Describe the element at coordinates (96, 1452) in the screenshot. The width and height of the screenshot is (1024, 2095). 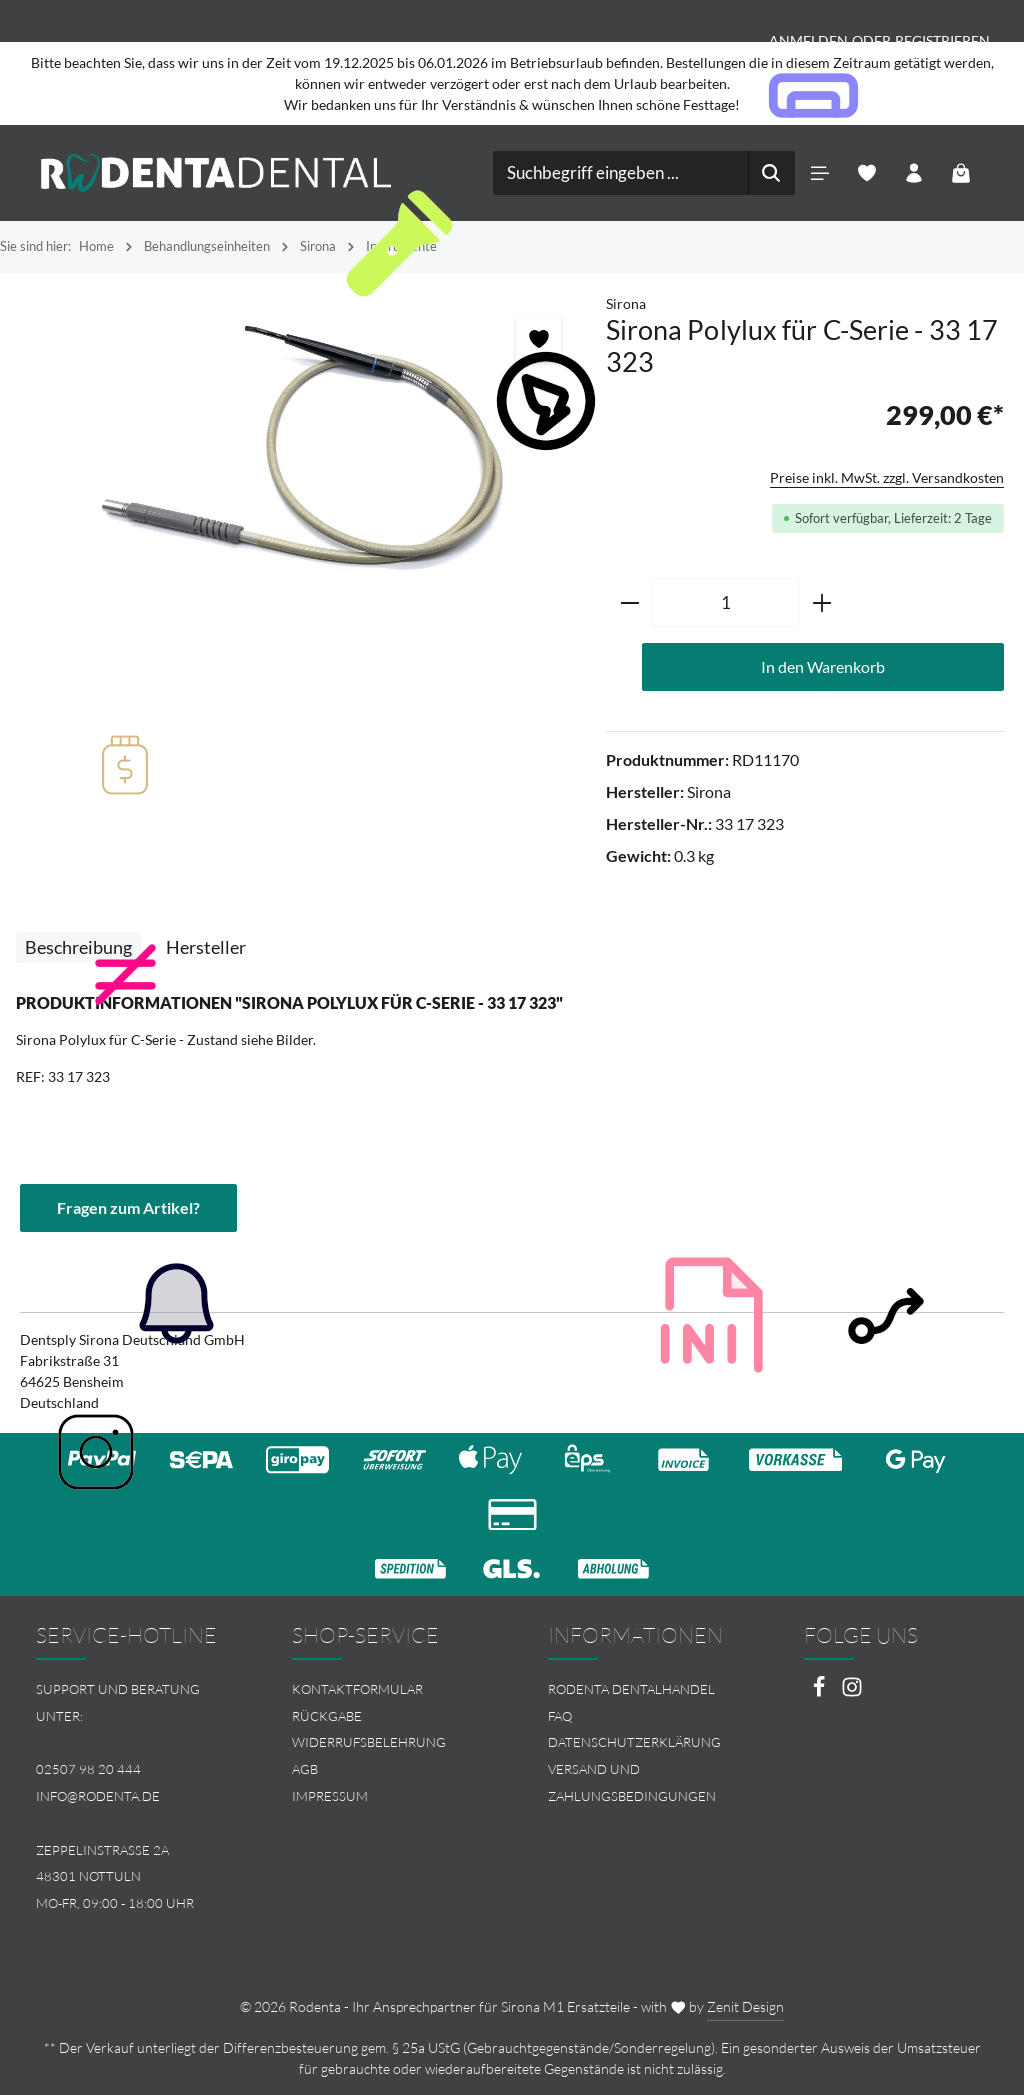
I see `open Instagram app` at that location.